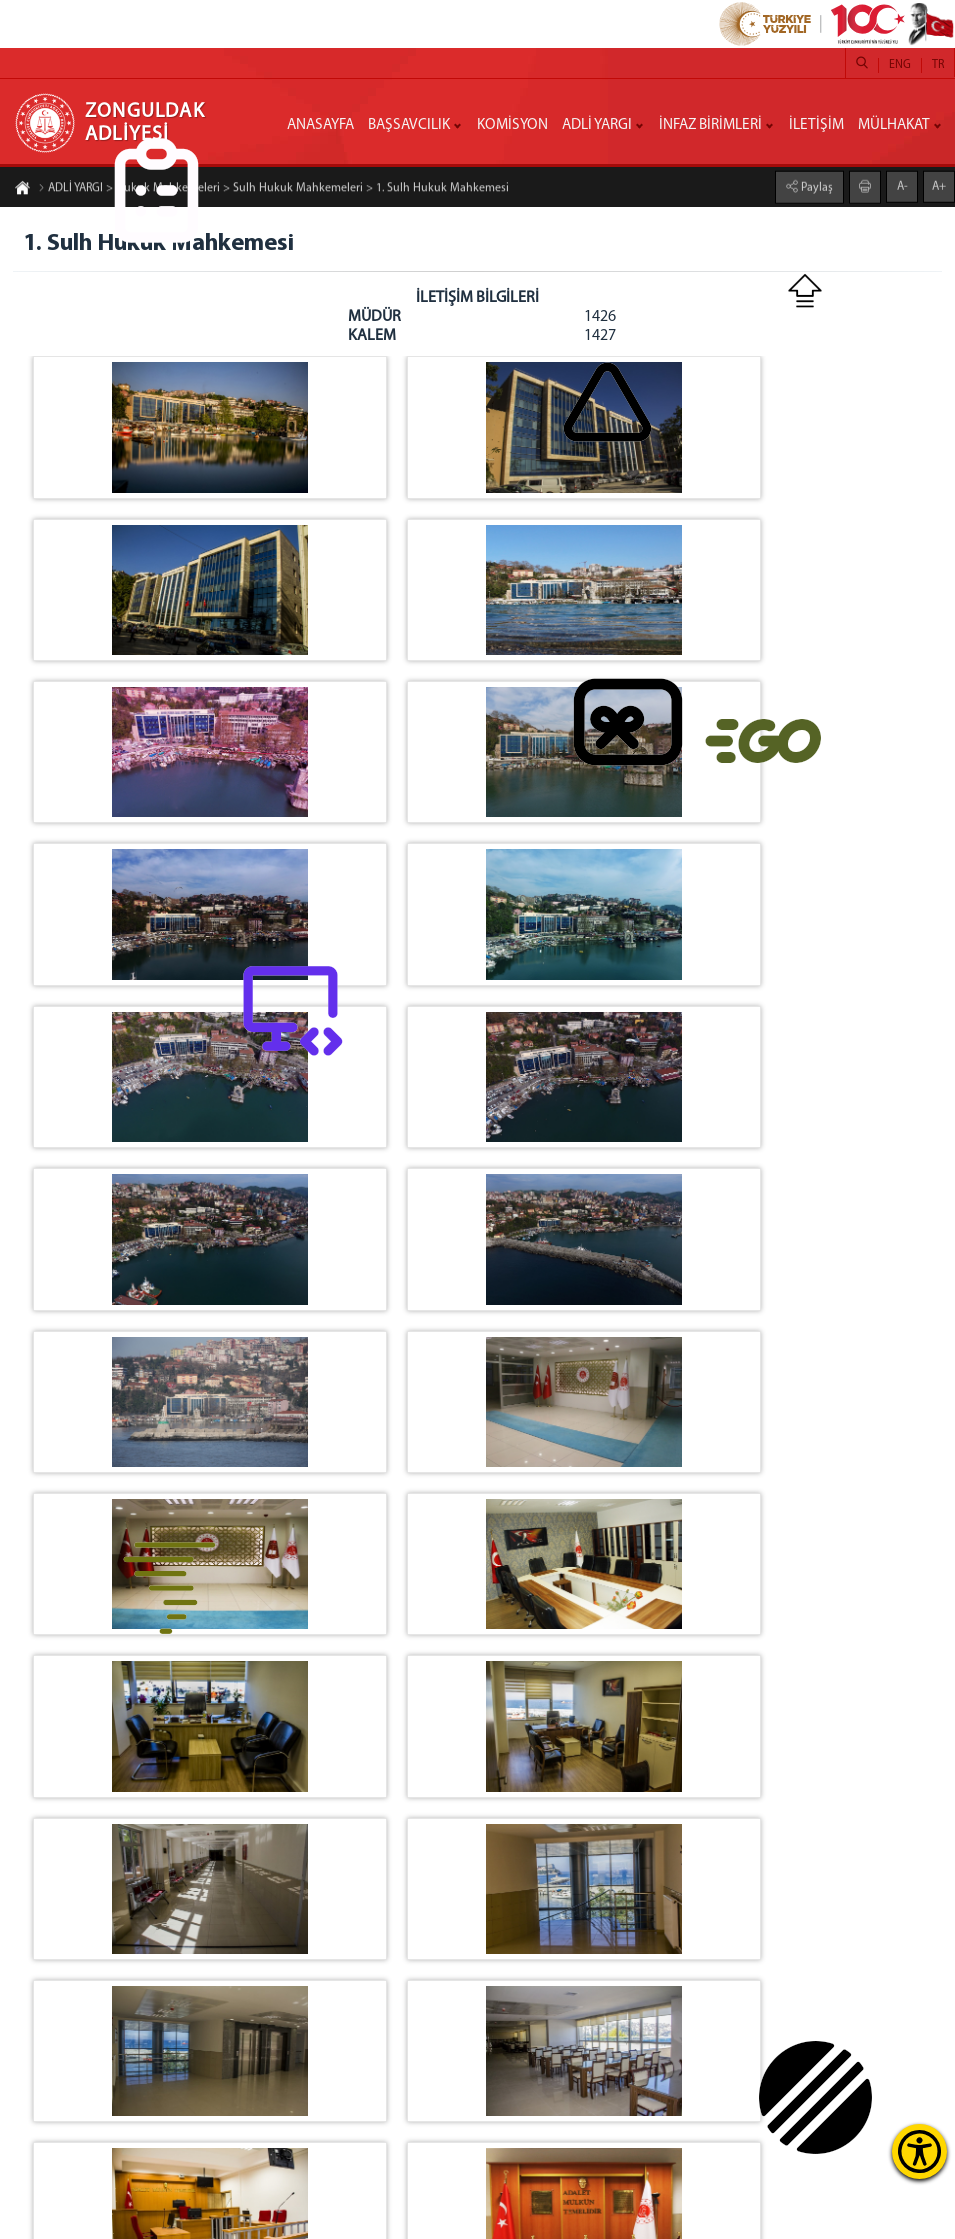  What do you see at coordinates (290, 1008) in the screenshot?
I see `access desktop development environment` at bounding box center [290, 1008].